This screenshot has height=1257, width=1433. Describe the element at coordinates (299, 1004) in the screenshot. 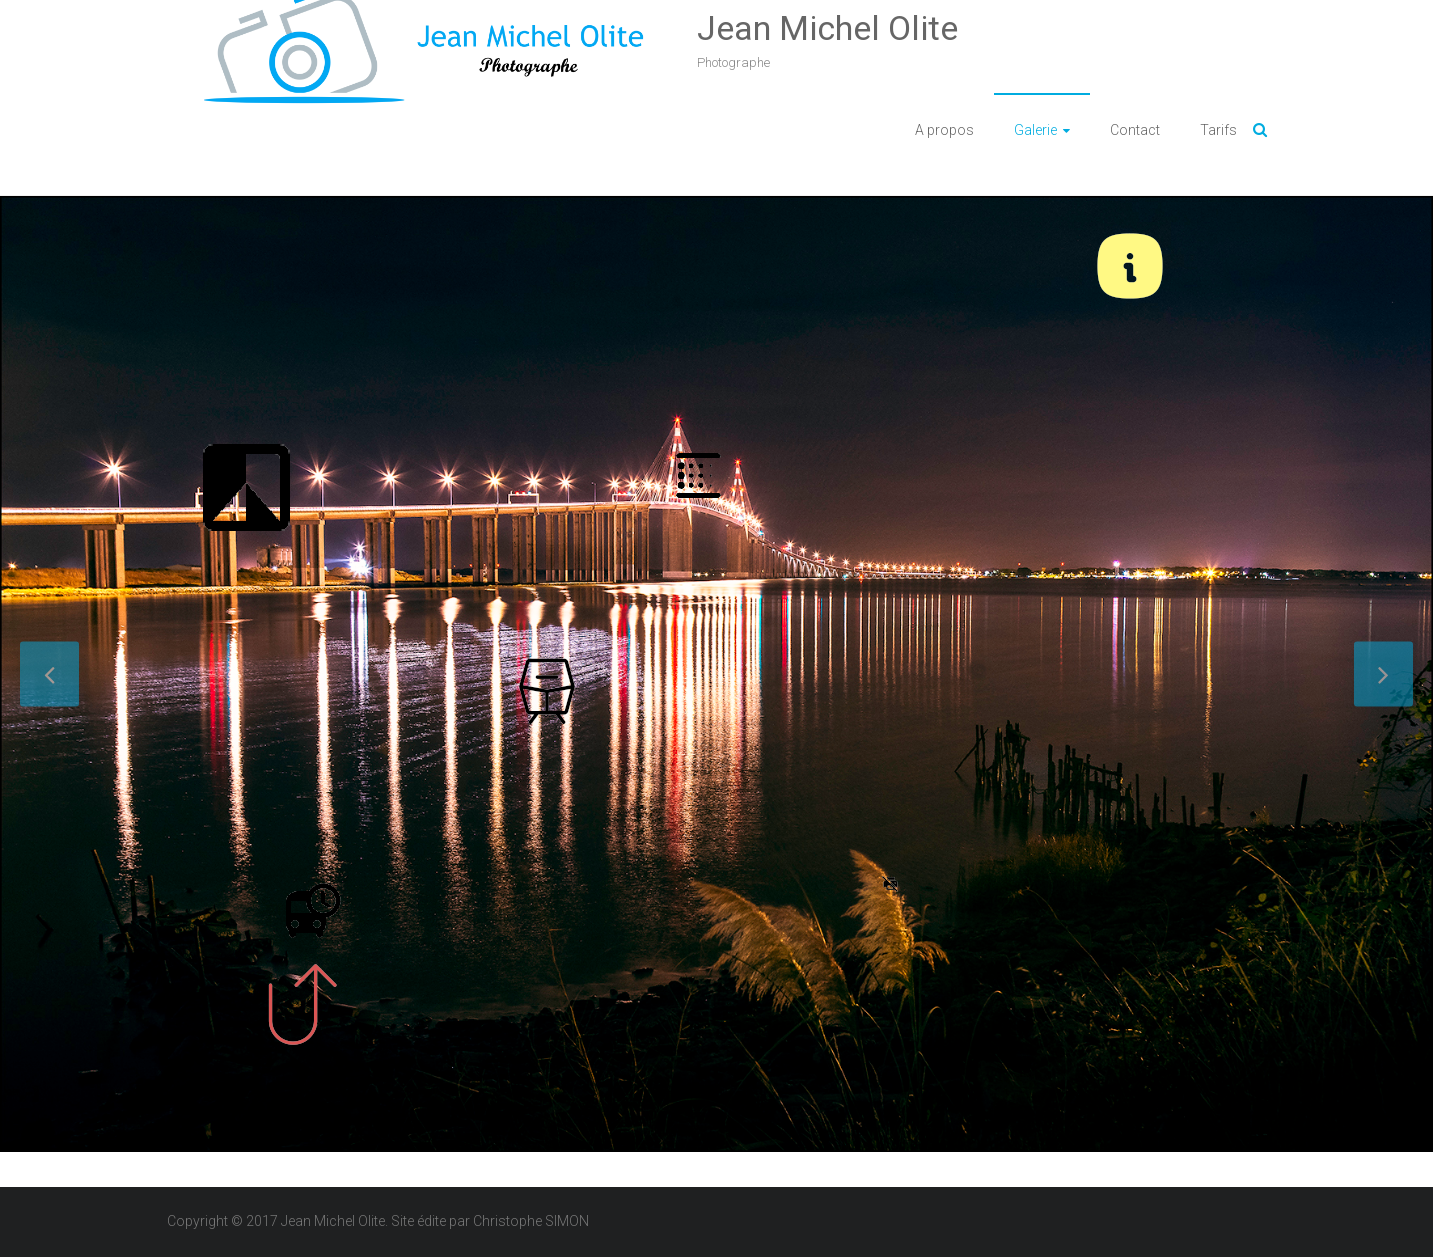

I see `redo or repeat last action` at that location.